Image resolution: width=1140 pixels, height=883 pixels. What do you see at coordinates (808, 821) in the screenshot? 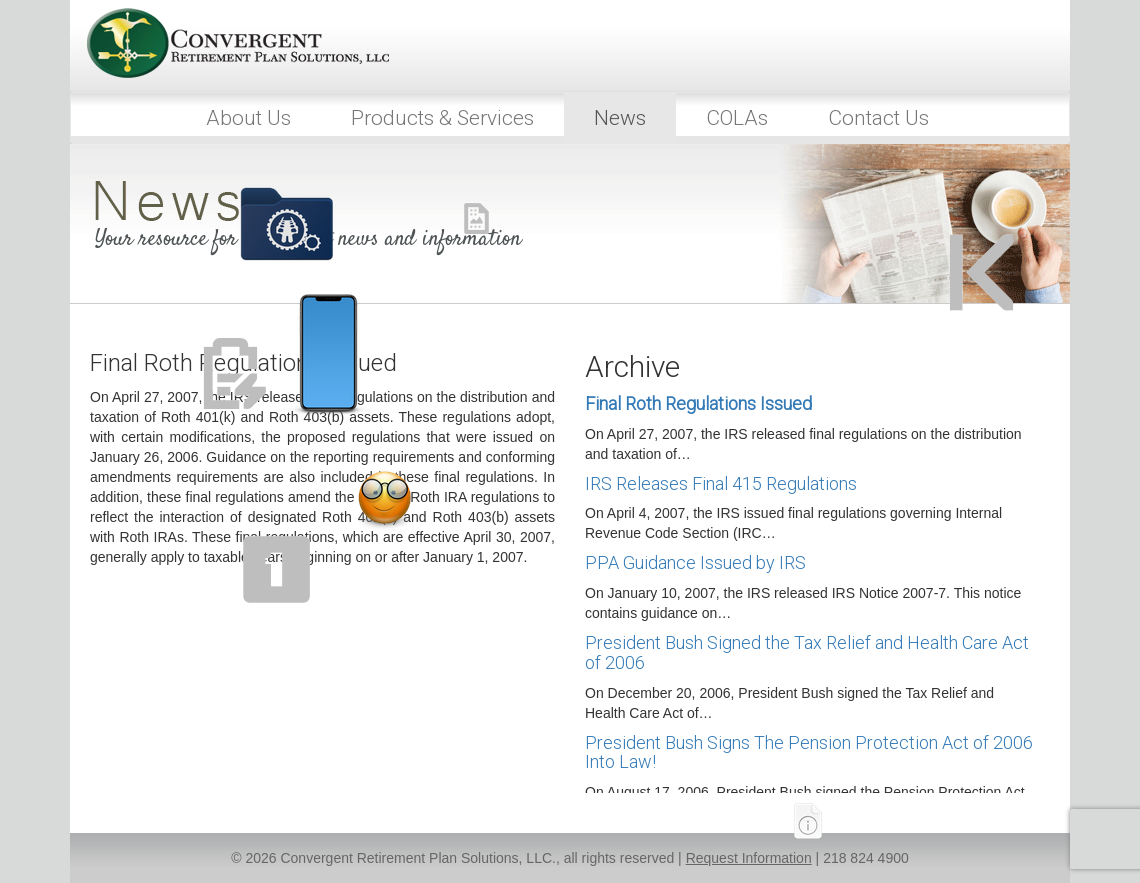
I see `a readme or documentation file` at bounding box center [808, 821].